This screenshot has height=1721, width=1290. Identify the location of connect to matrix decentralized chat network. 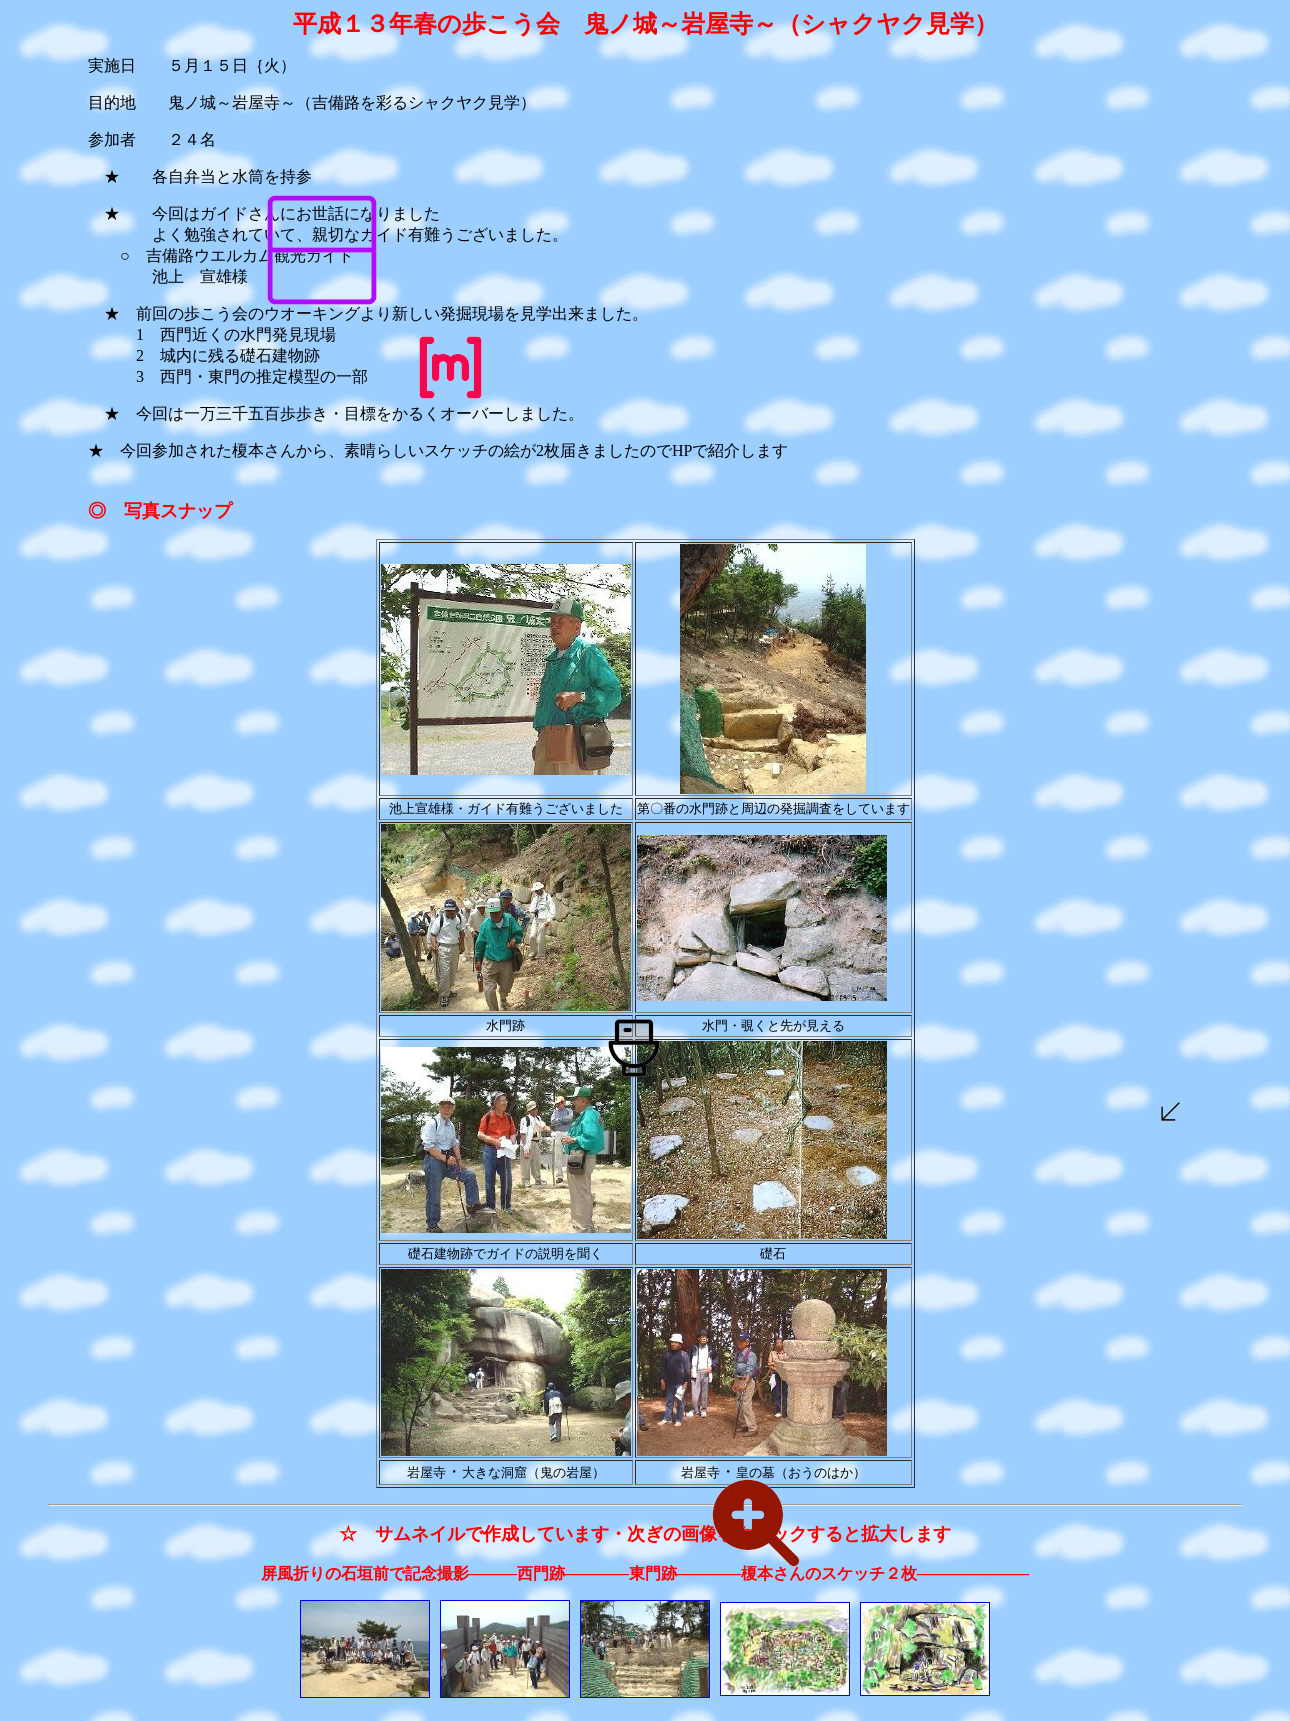
(450, 367).